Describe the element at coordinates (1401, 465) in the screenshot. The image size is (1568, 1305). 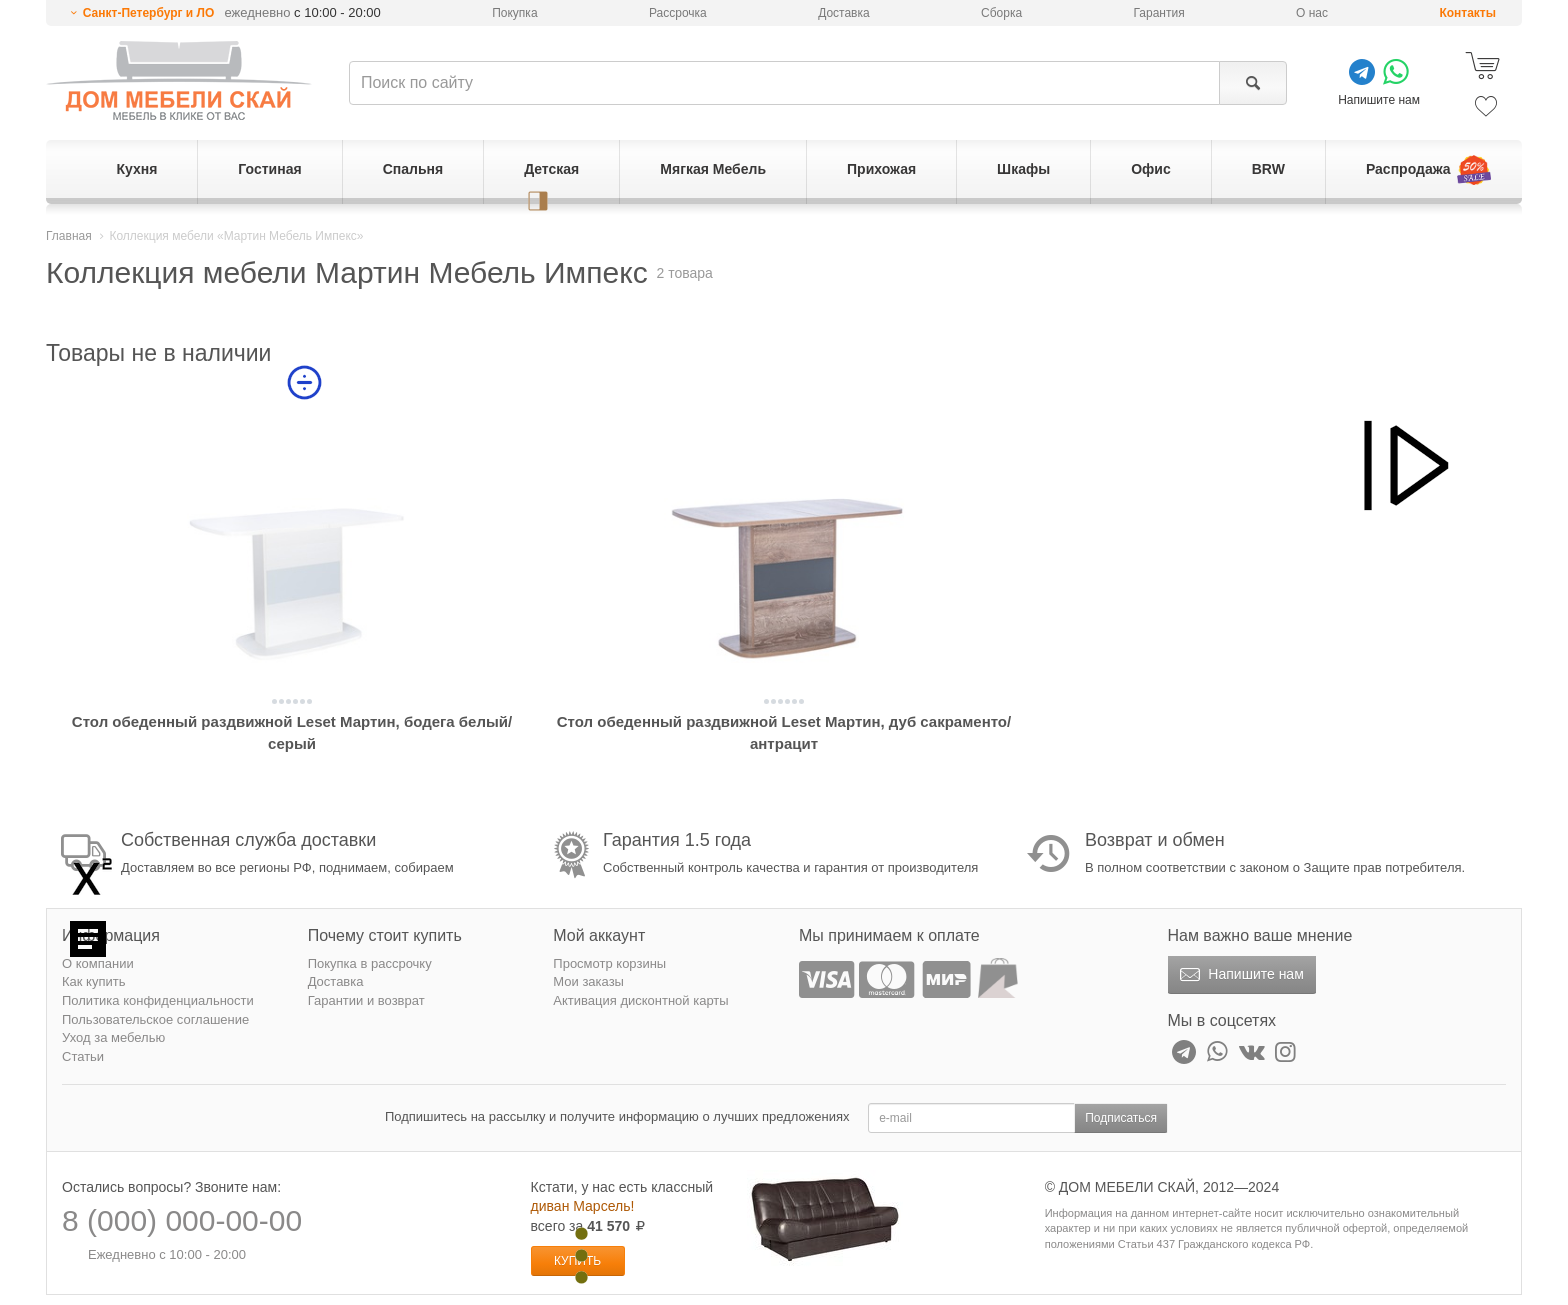
I see `continue debugging past current breakpoint` at that location.